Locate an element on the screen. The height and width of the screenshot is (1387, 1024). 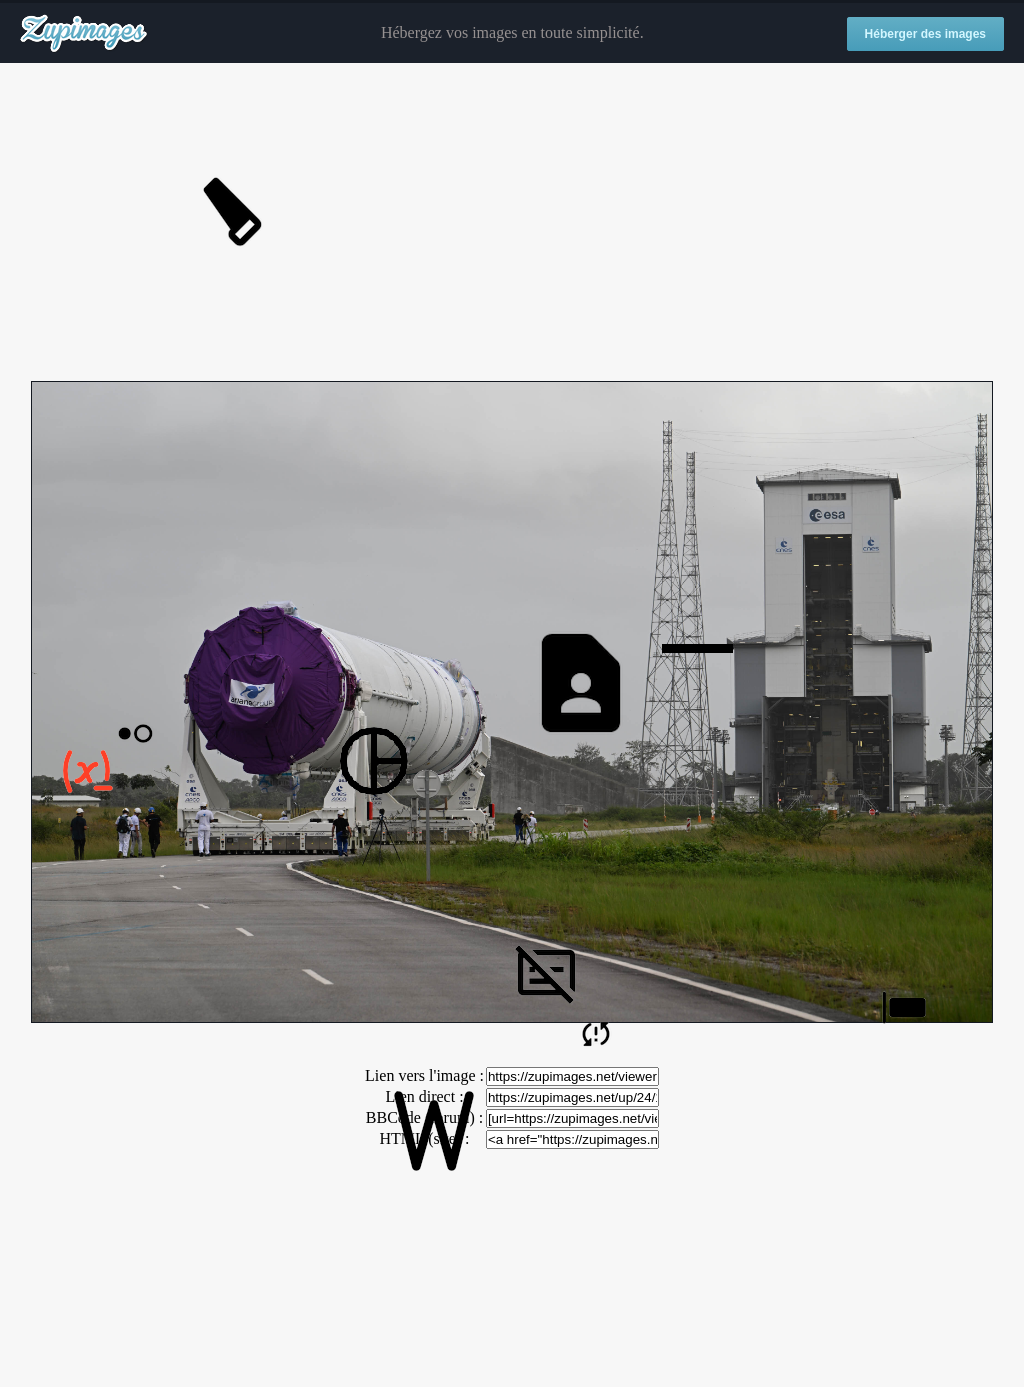
view contact details is located at coordinates (581, 683).